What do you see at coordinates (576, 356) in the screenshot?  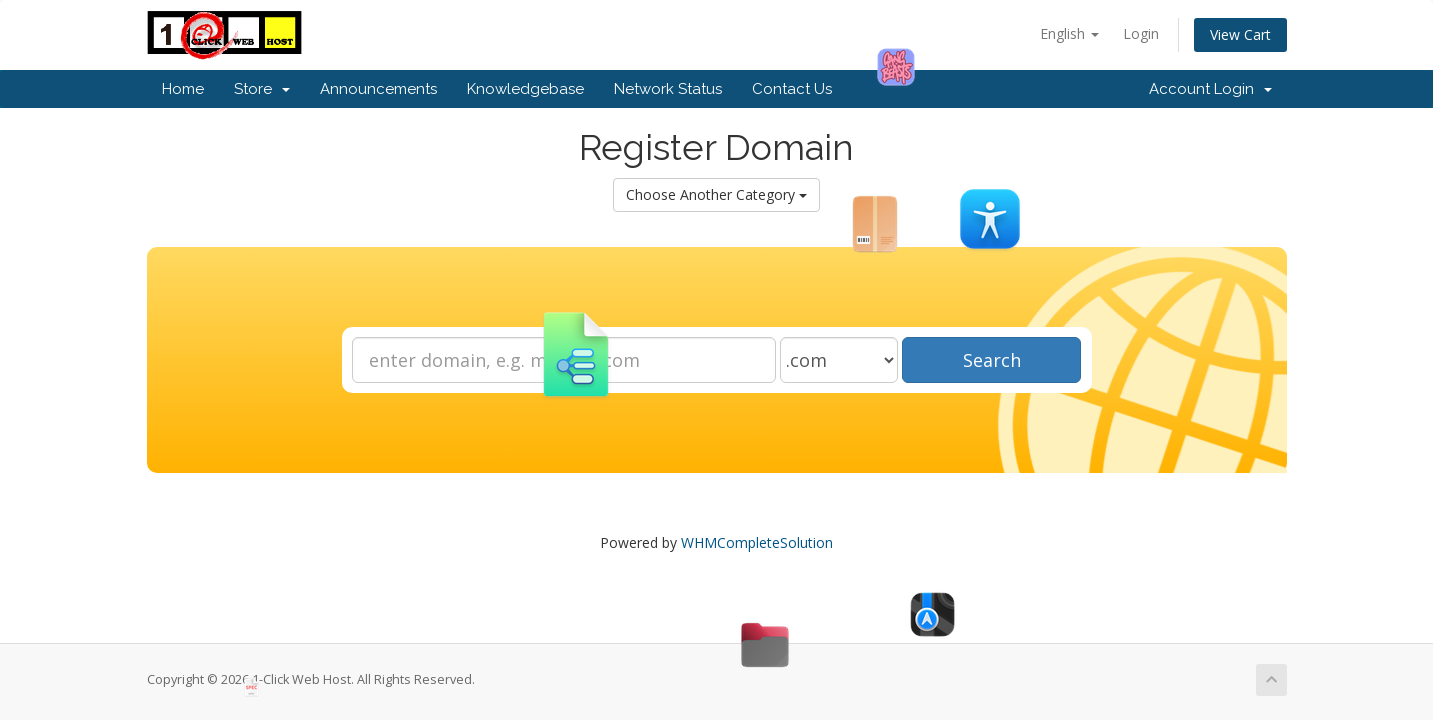 I see `minder mind-mapping file type` at bounding box center [576, 356].